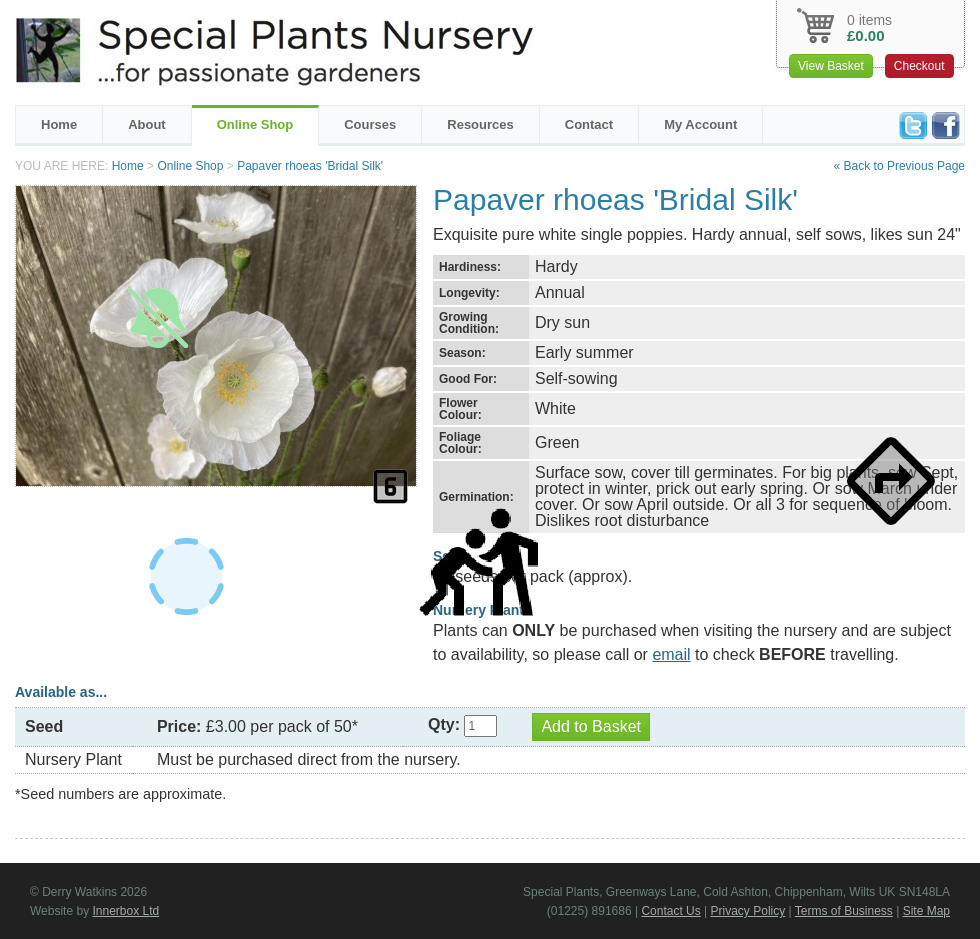  I want to click on indicates loading or processing in progress, so click(186, 576).